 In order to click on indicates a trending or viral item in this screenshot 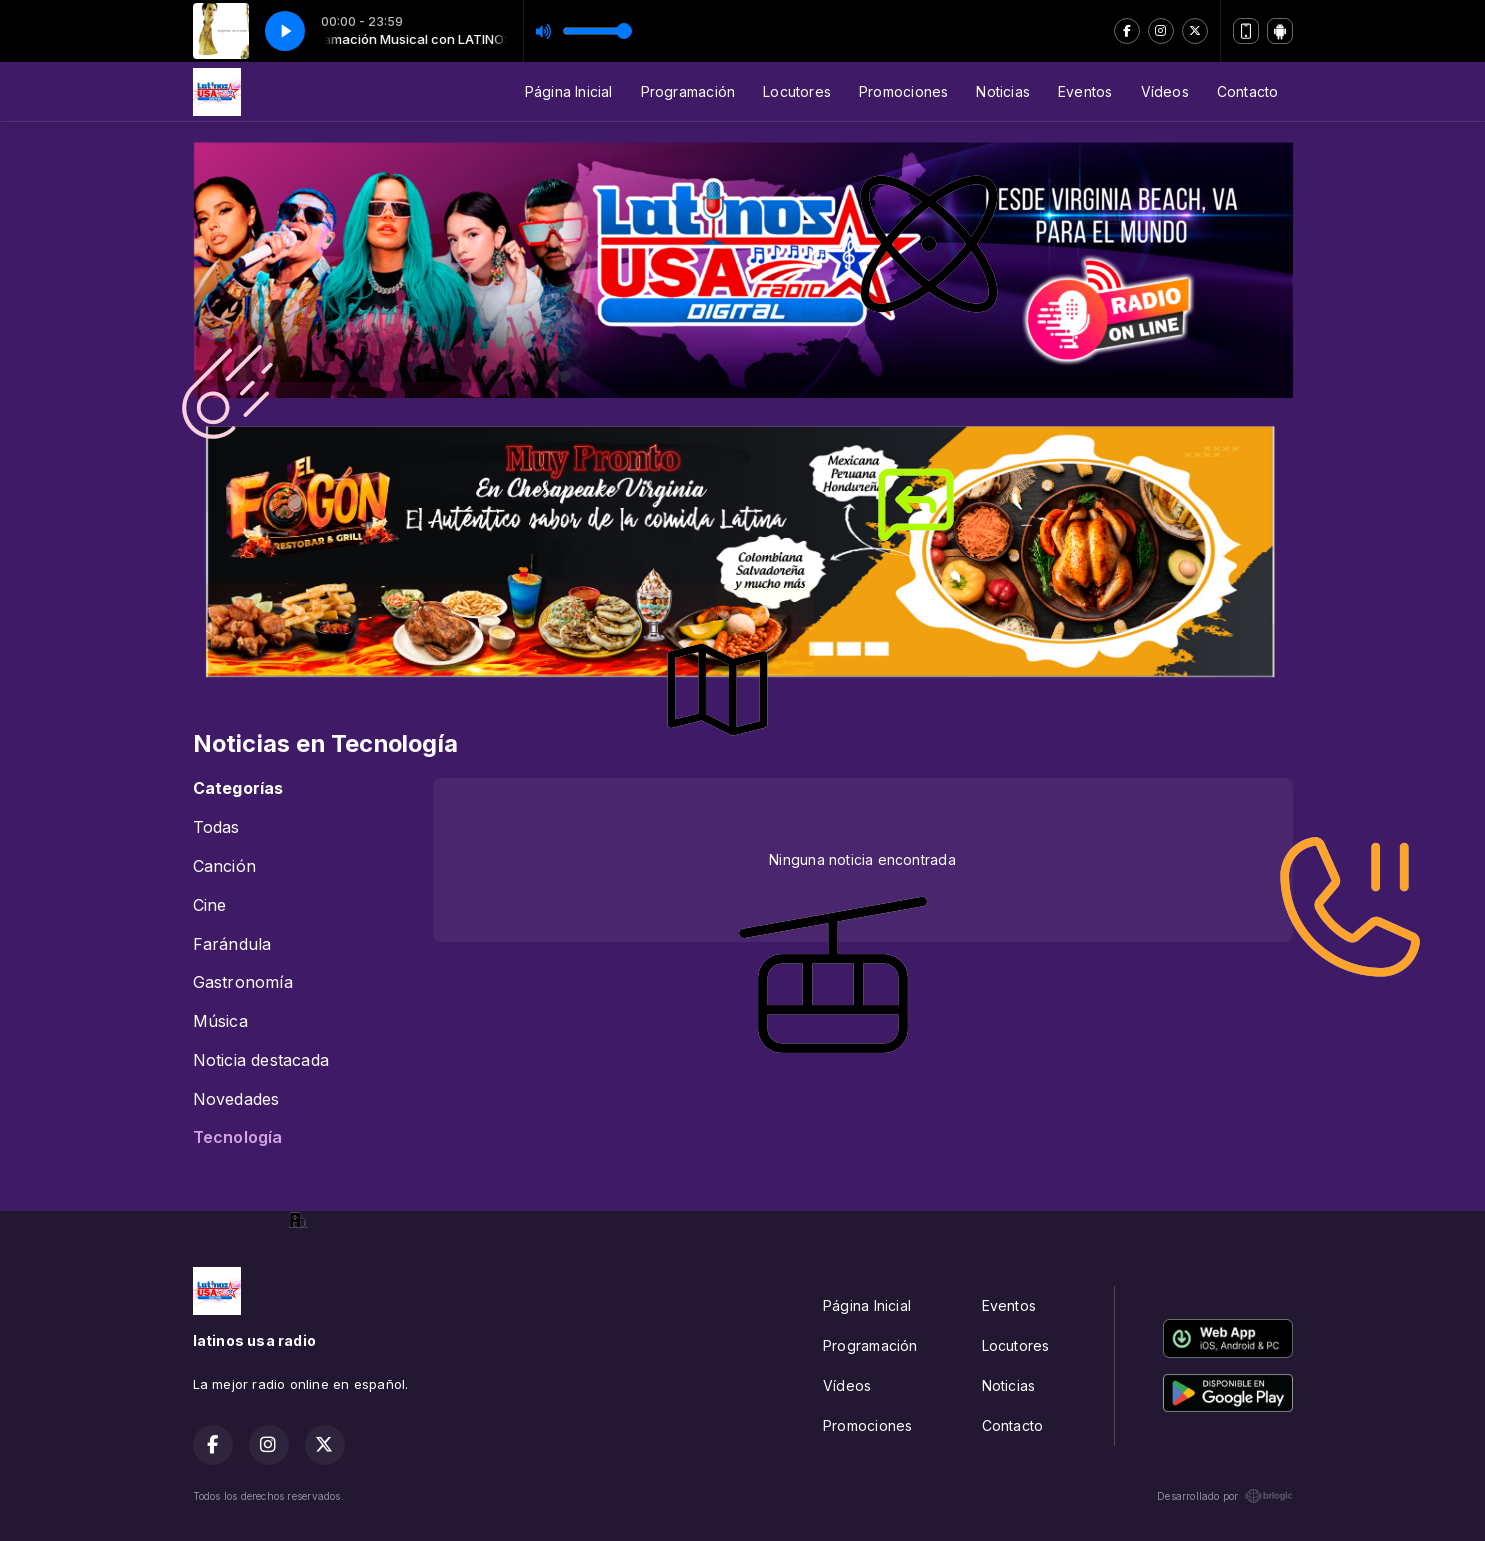, I will do `click(227, 393)`.